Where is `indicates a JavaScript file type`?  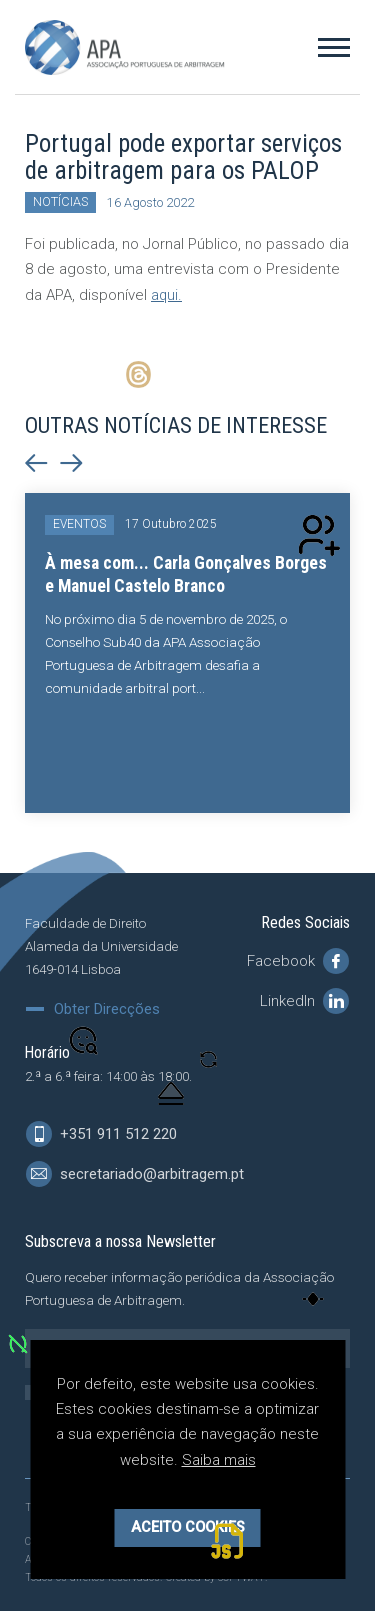
indicates a JavaScript file type is located at coordinates (229, 1541).